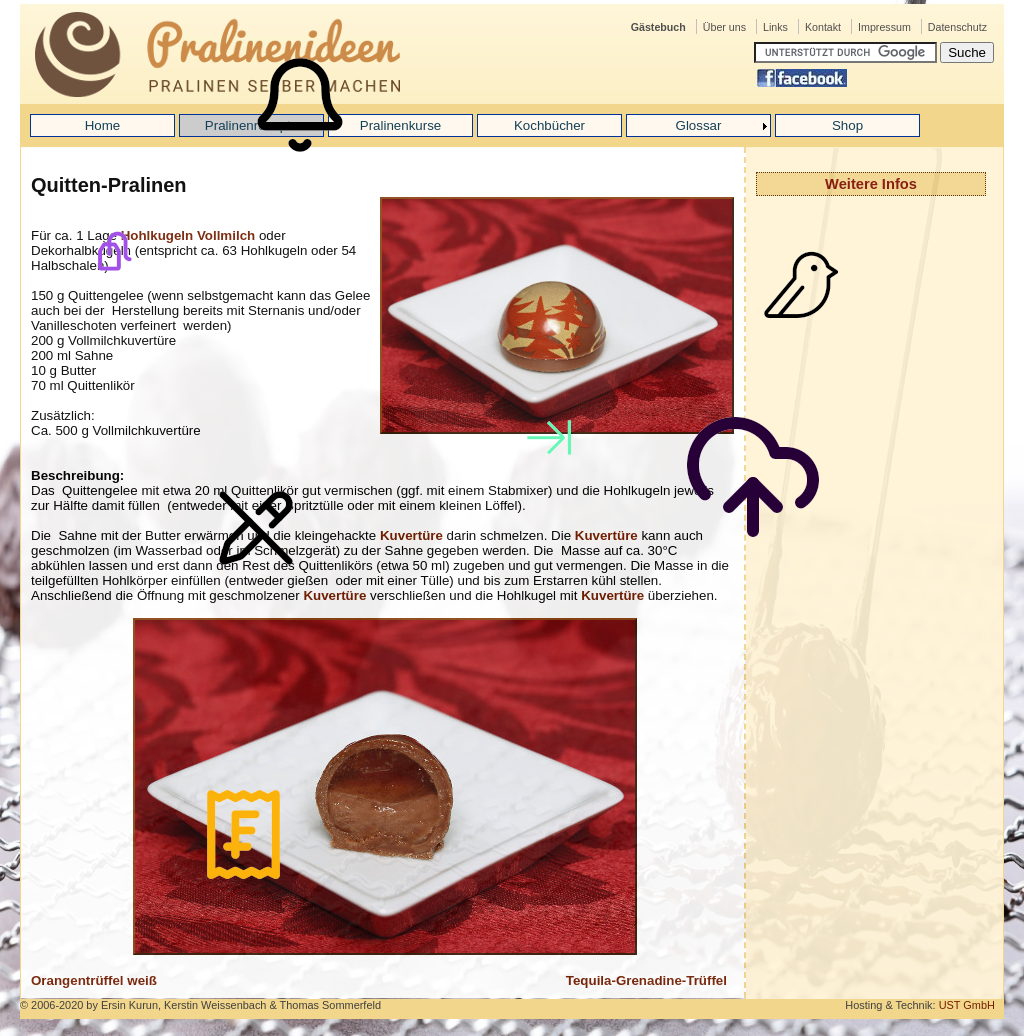  Describe the element at coordinates (753, 477) in the screenshot. I see `upload file to cloud storage` at that location.